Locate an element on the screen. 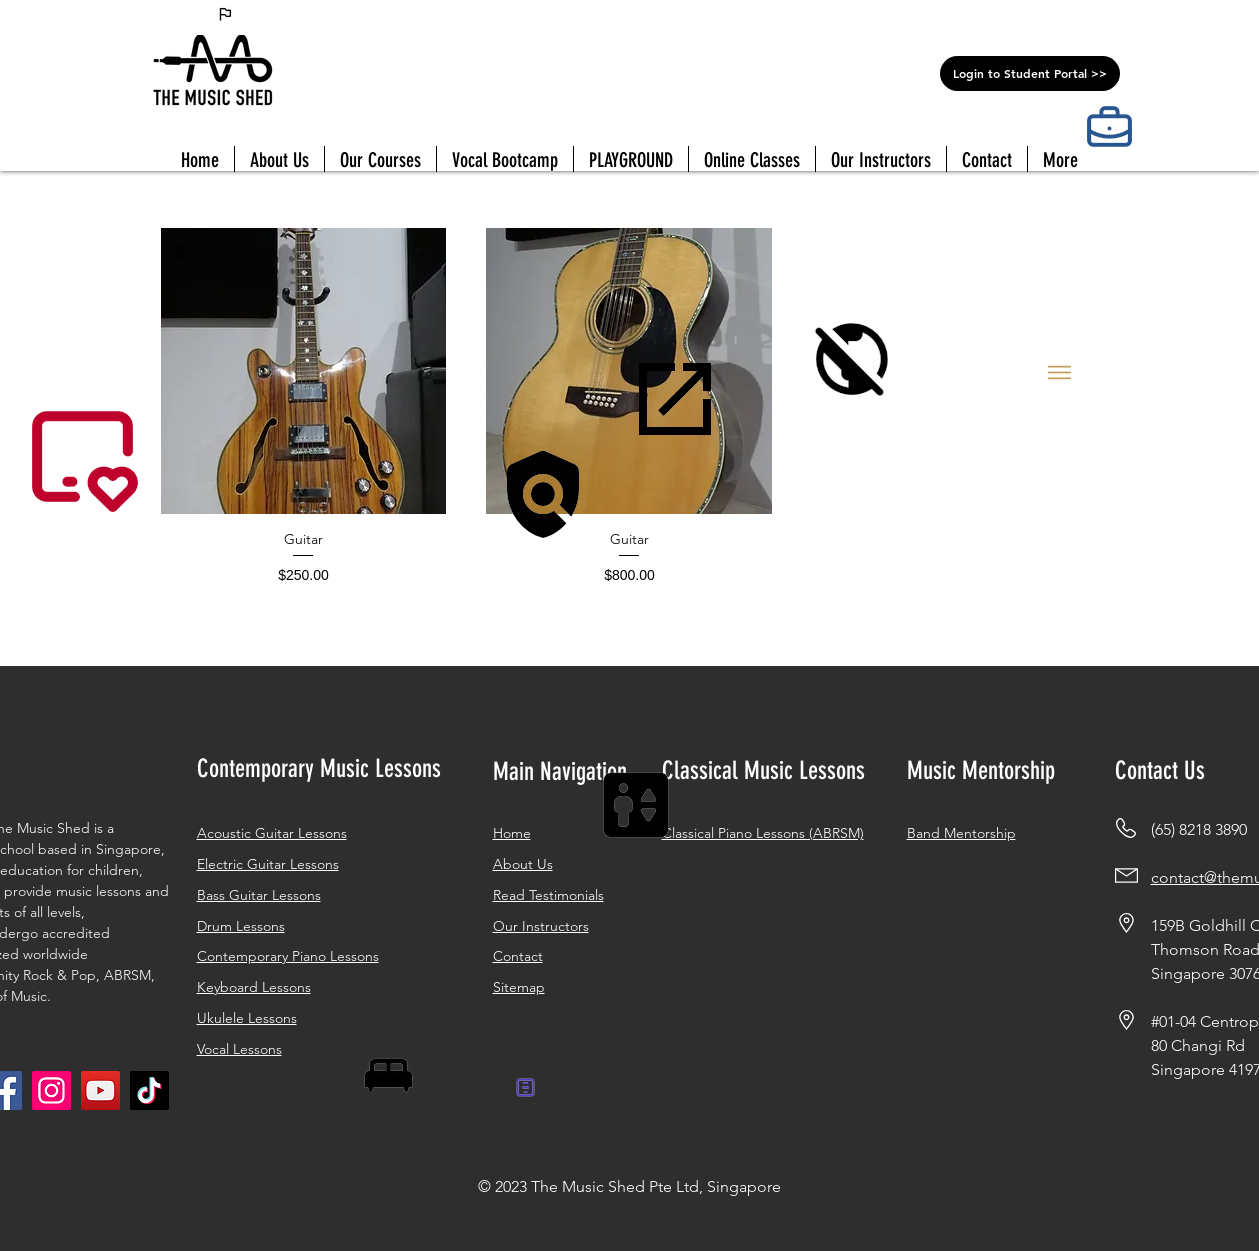 This screenshot has height=1251, width=1259. open navigation menu is located at coordinates (1059, 372).